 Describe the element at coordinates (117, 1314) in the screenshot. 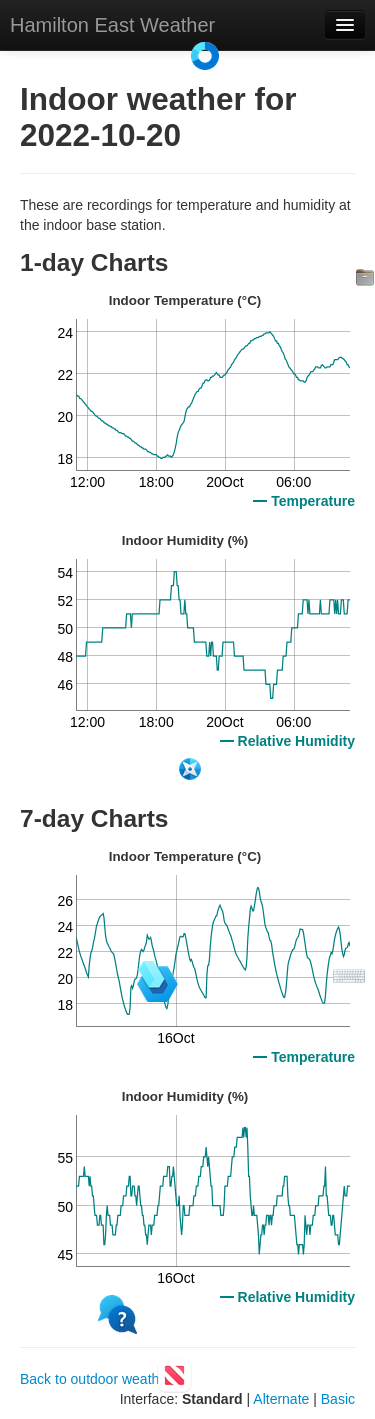

I see `open help and support` at that location.